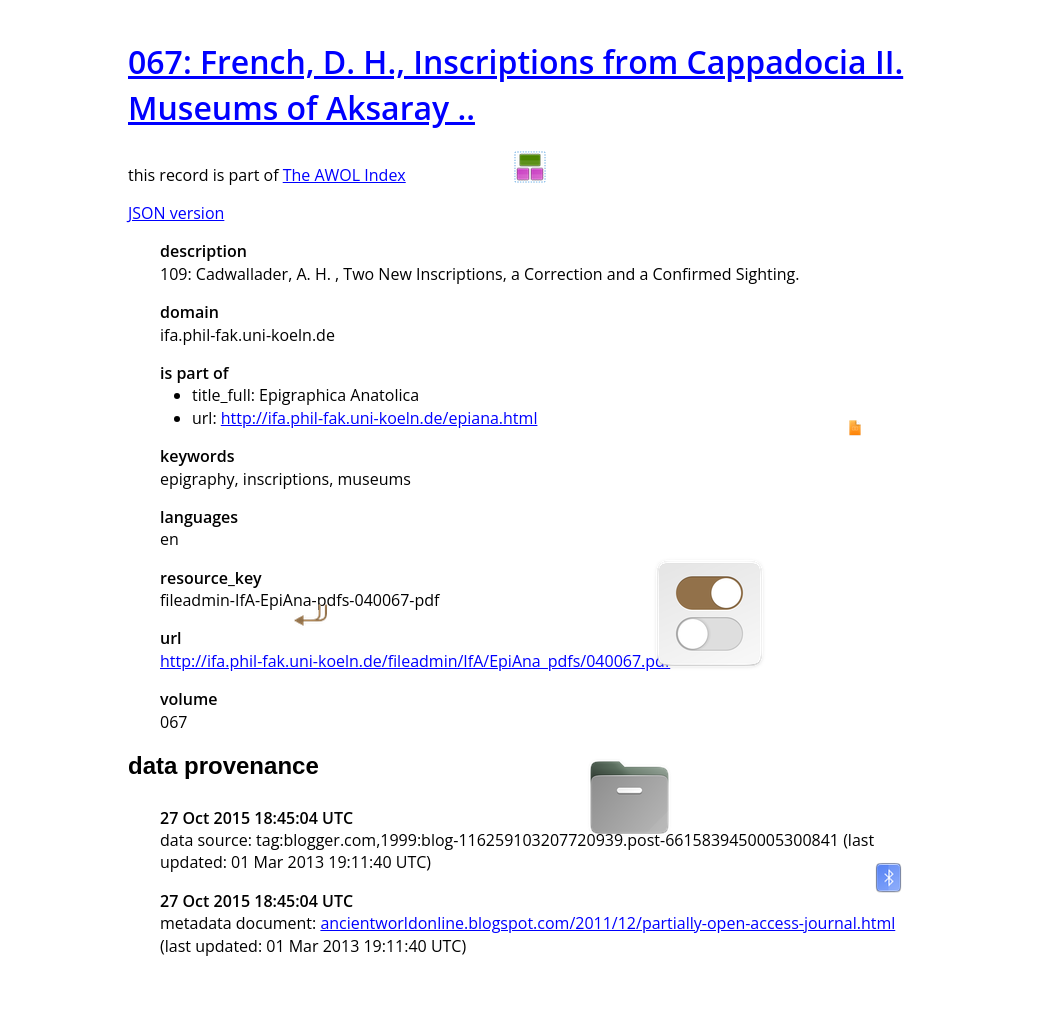 The height and width of the screenshot is (1013, 1056). I want to click on reply to all recipients of an email, so click(310, 613).